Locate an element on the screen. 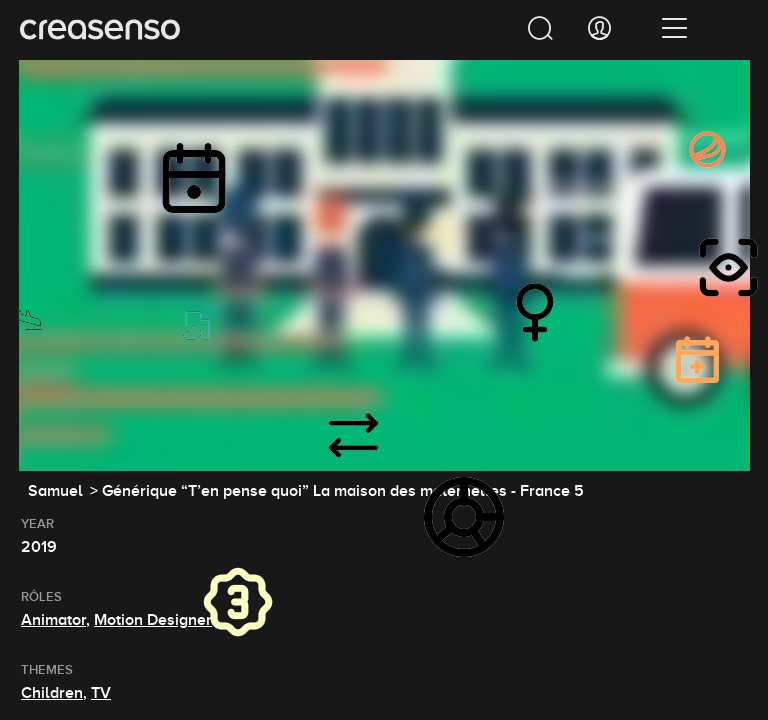 This screenshot has width=768, height=720. indicates third place or bronze ranking is located at coordinates (238, 602).